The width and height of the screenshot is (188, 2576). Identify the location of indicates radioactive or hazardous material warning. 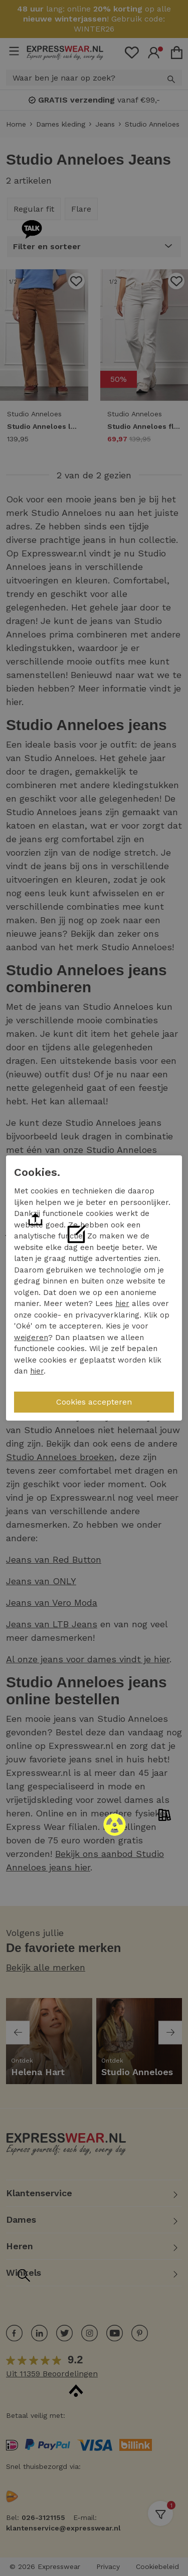
(114, 1824).